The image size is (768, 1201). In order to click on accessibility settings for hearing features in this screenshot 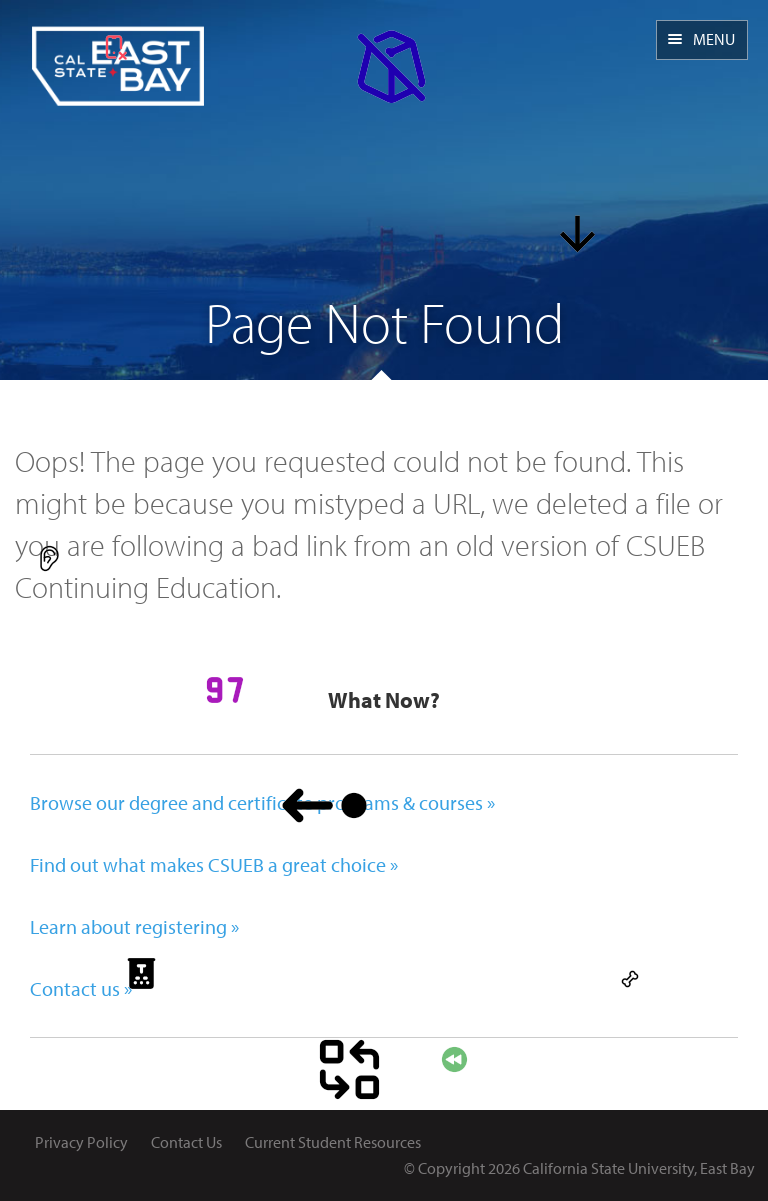, I will do `click(49, 558)`.